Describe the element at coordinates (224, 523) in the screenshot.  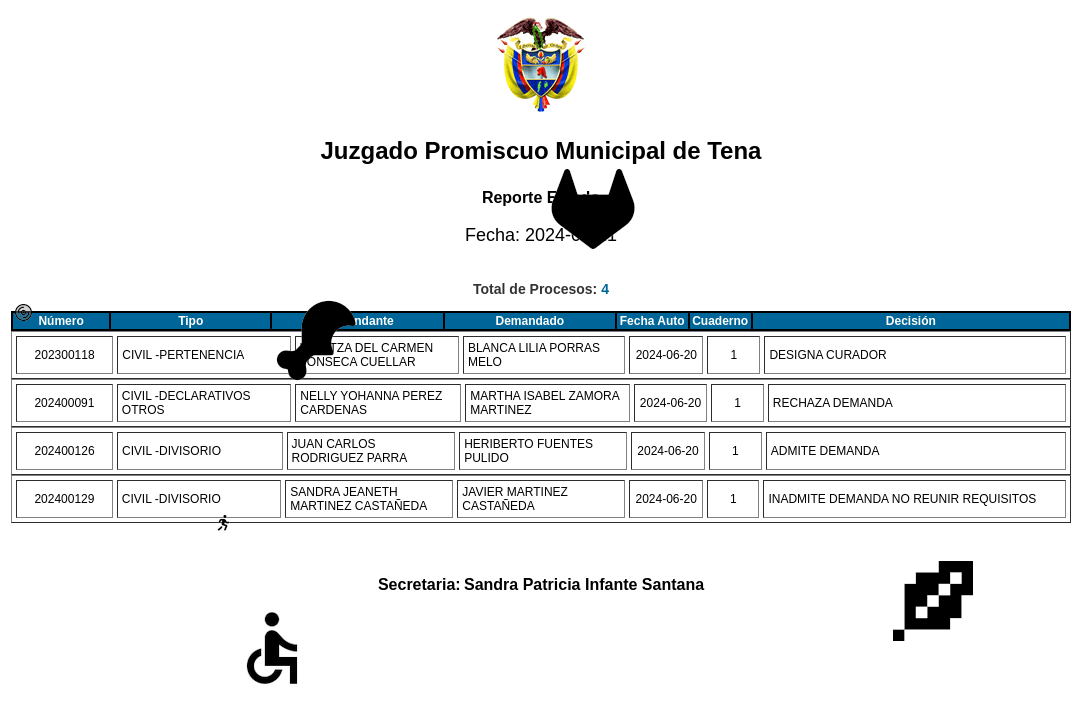
I see `start a running or jogging workout` at that location.